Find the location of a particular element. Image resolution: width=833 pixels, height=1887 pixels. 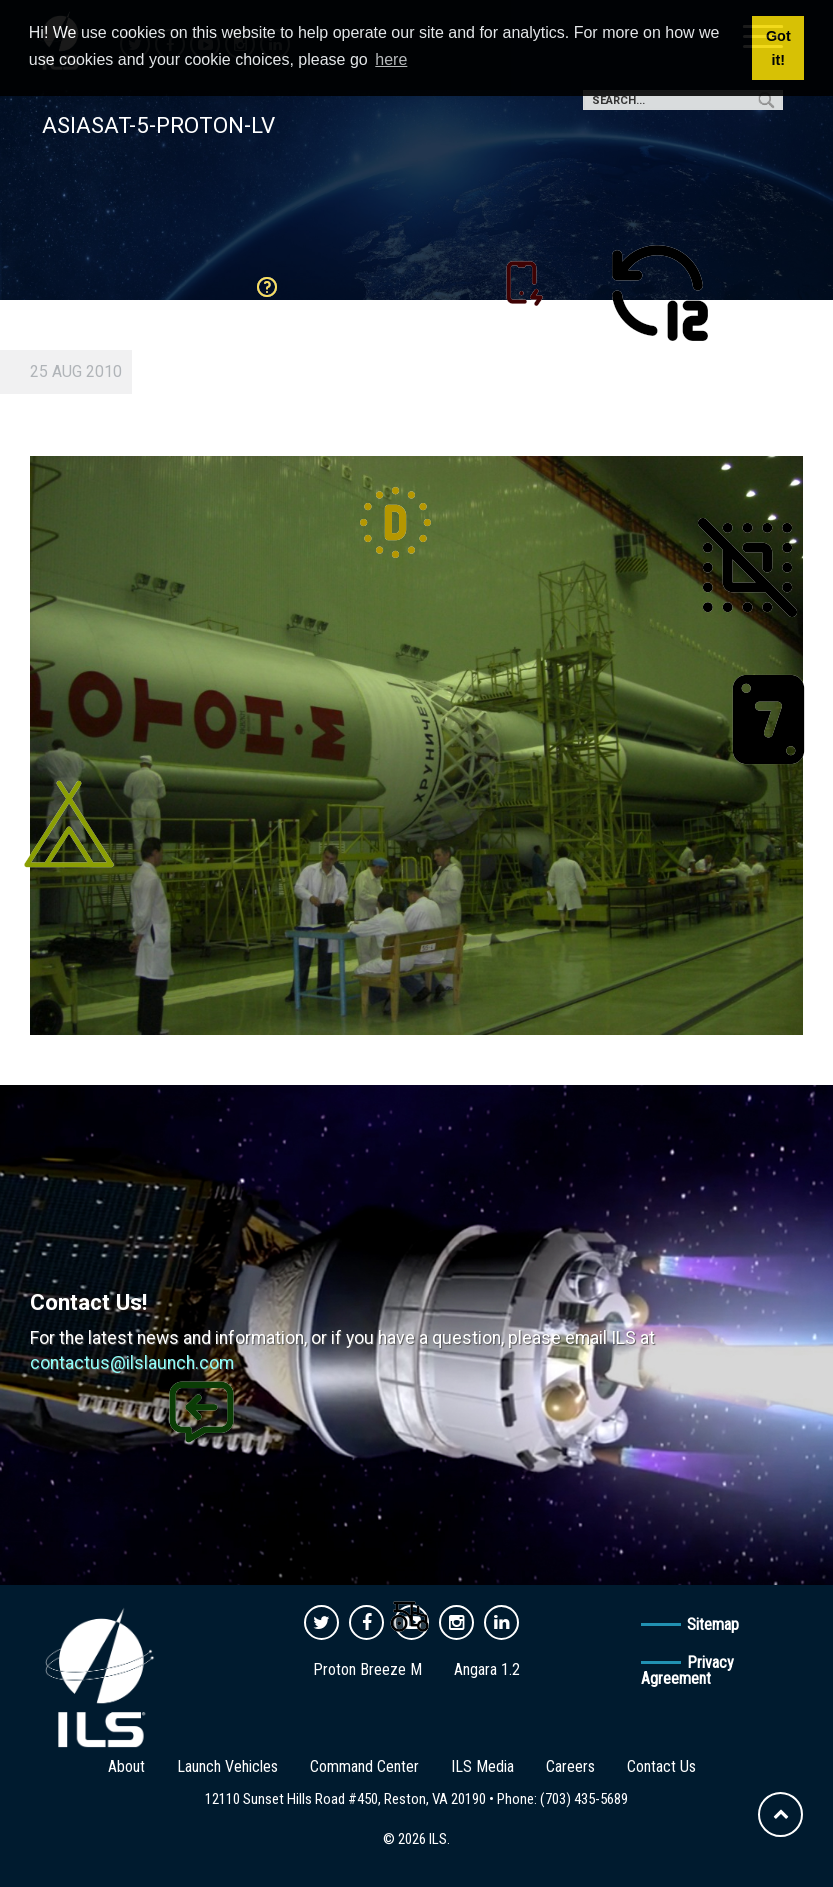

playing card with value 7 is located at coordinates (768, 719).